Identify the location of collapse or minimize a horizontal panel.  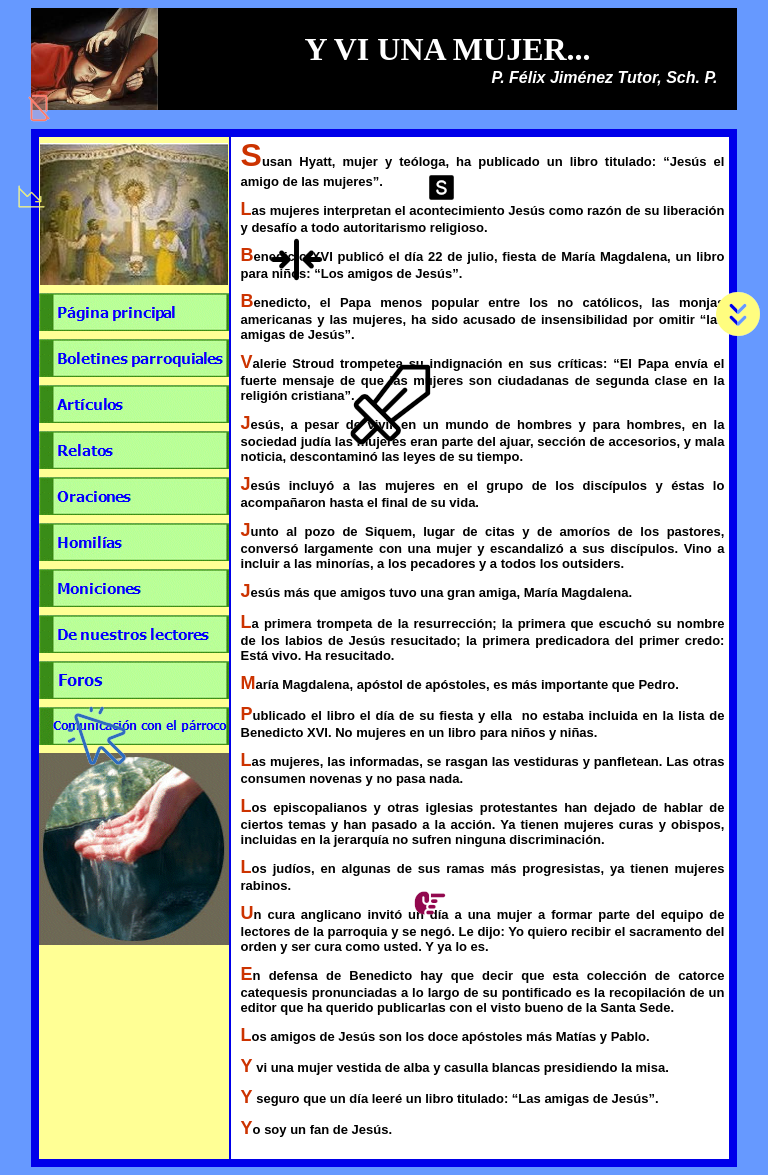
(296, 259).